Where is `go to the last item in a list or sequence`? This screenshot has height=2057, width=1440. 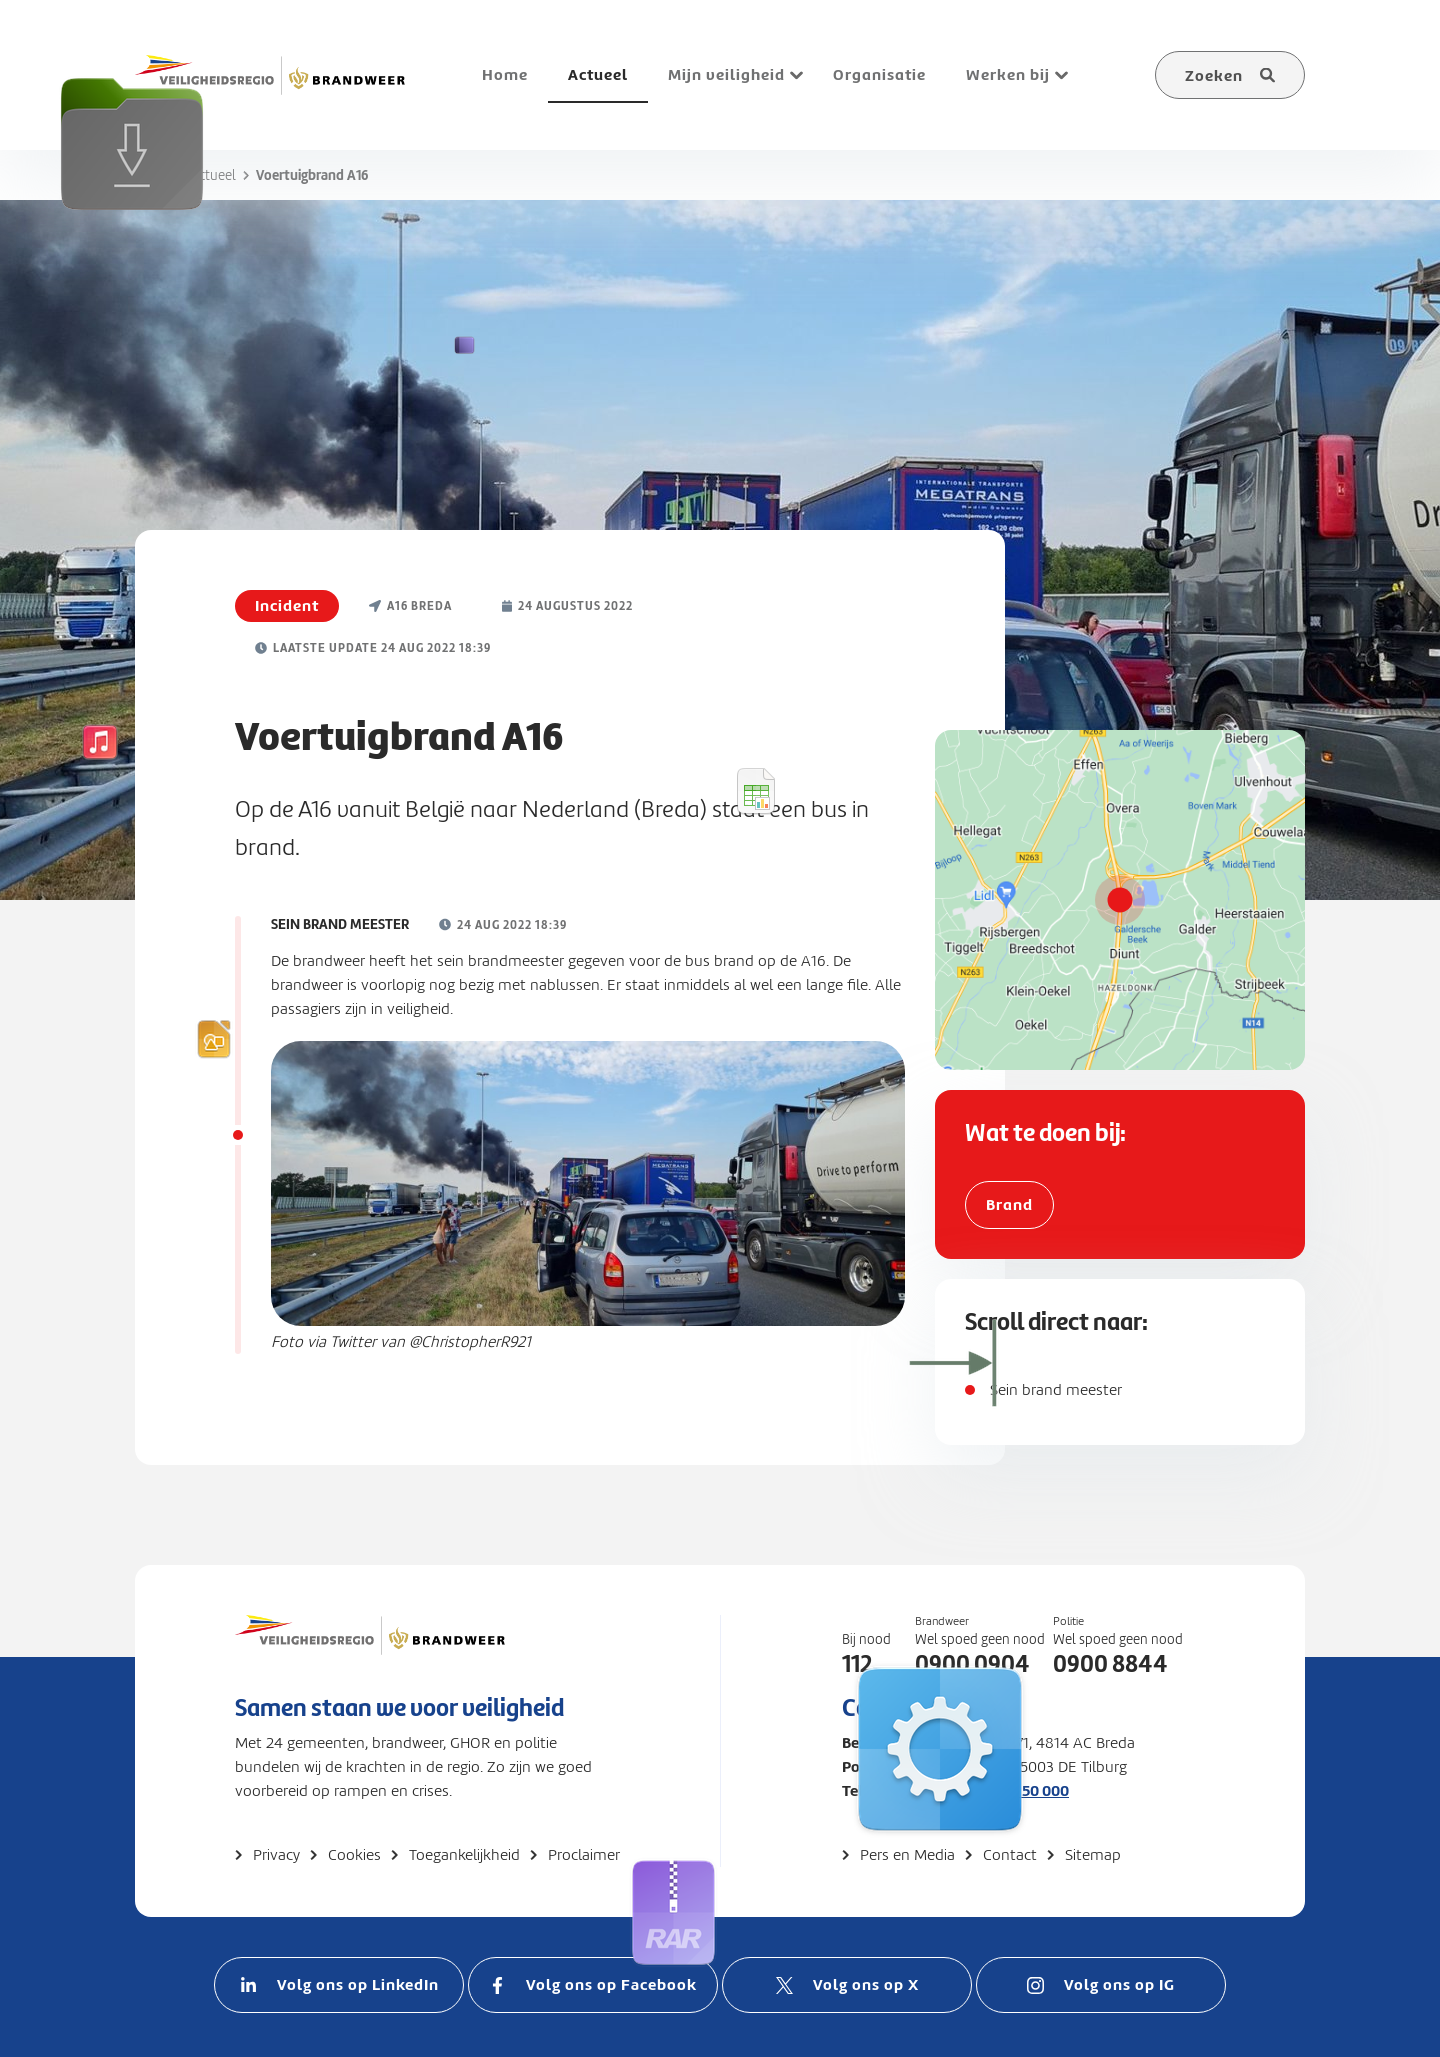 go to the last item in a list or sequence is located at coordinates (953, 1363).